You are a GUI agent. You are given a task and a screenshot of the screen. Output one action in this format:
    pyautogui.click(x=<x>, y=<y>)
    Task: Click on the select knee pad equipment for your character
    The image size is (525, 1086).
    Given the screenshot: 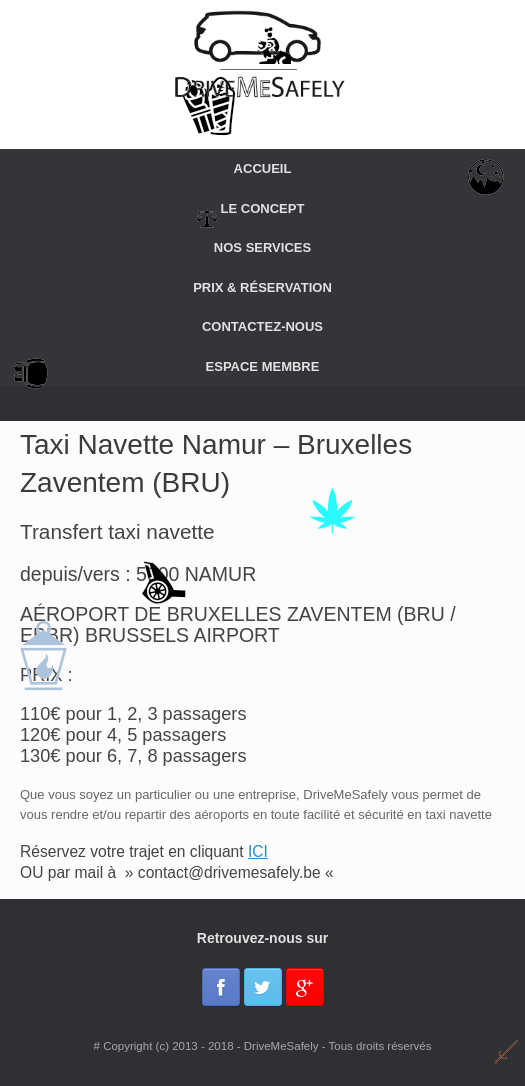 What is the action you would take?
    pyautogui.click(x=30, y=373)
    